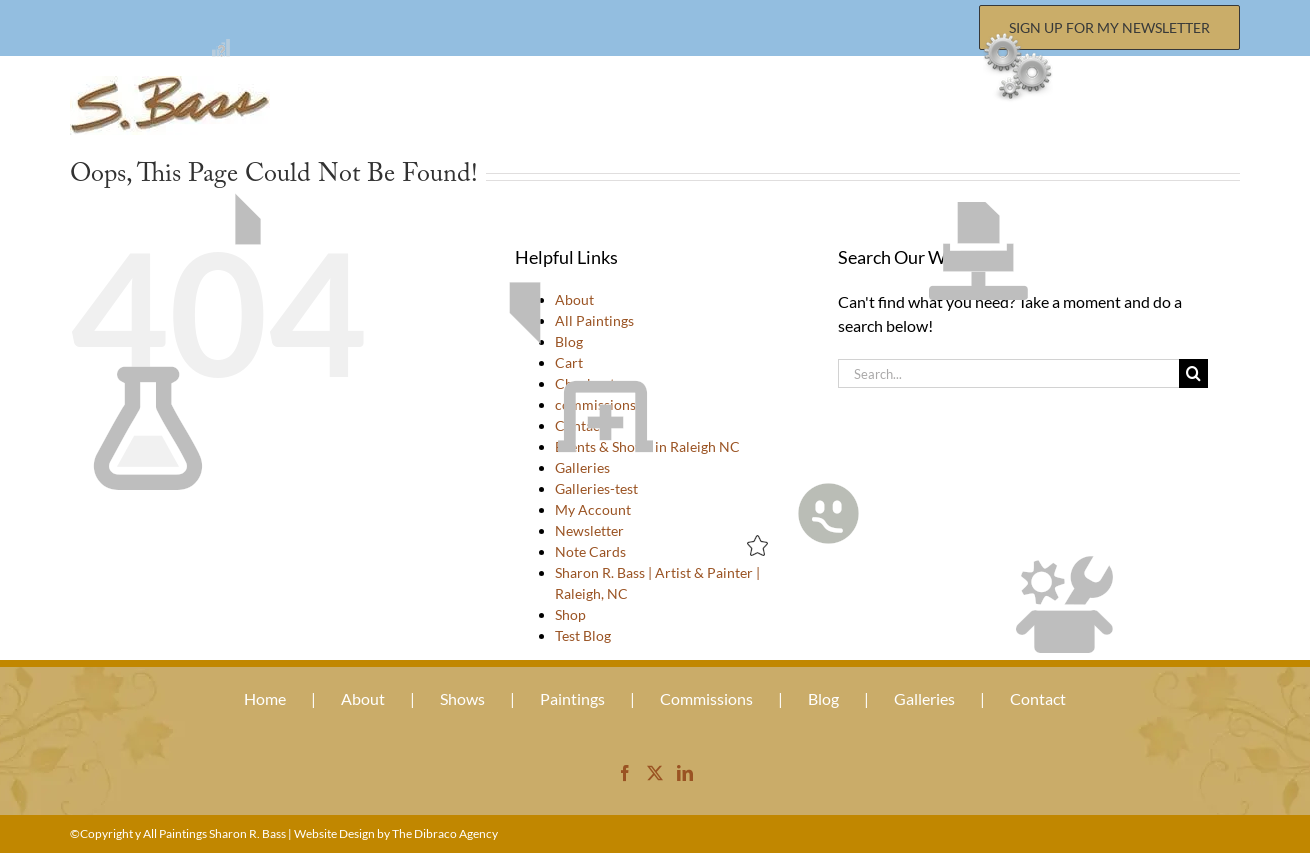  What do you see at coordinates (248, 219) in the screenshot?
I see `start text selection from the right side` at bounding box center [248, 219].